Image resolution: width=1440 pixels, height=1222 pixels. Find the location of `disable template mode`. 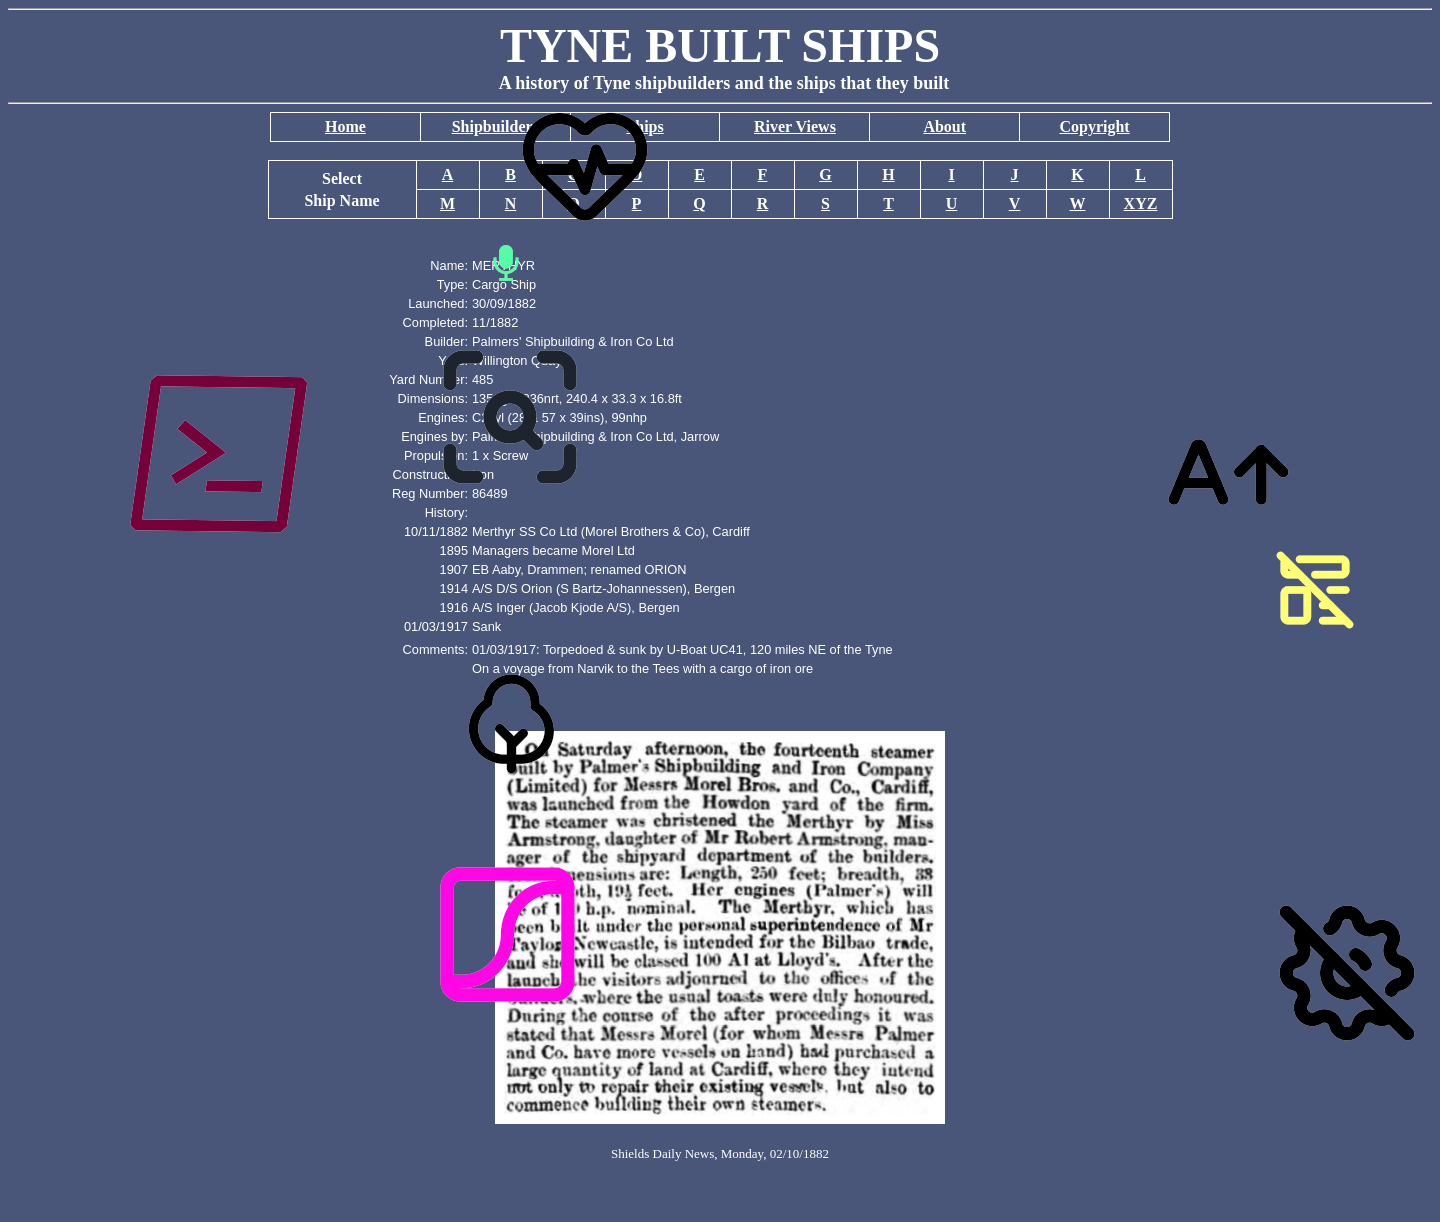

disable template mode is located at coordinates (1315, 590).